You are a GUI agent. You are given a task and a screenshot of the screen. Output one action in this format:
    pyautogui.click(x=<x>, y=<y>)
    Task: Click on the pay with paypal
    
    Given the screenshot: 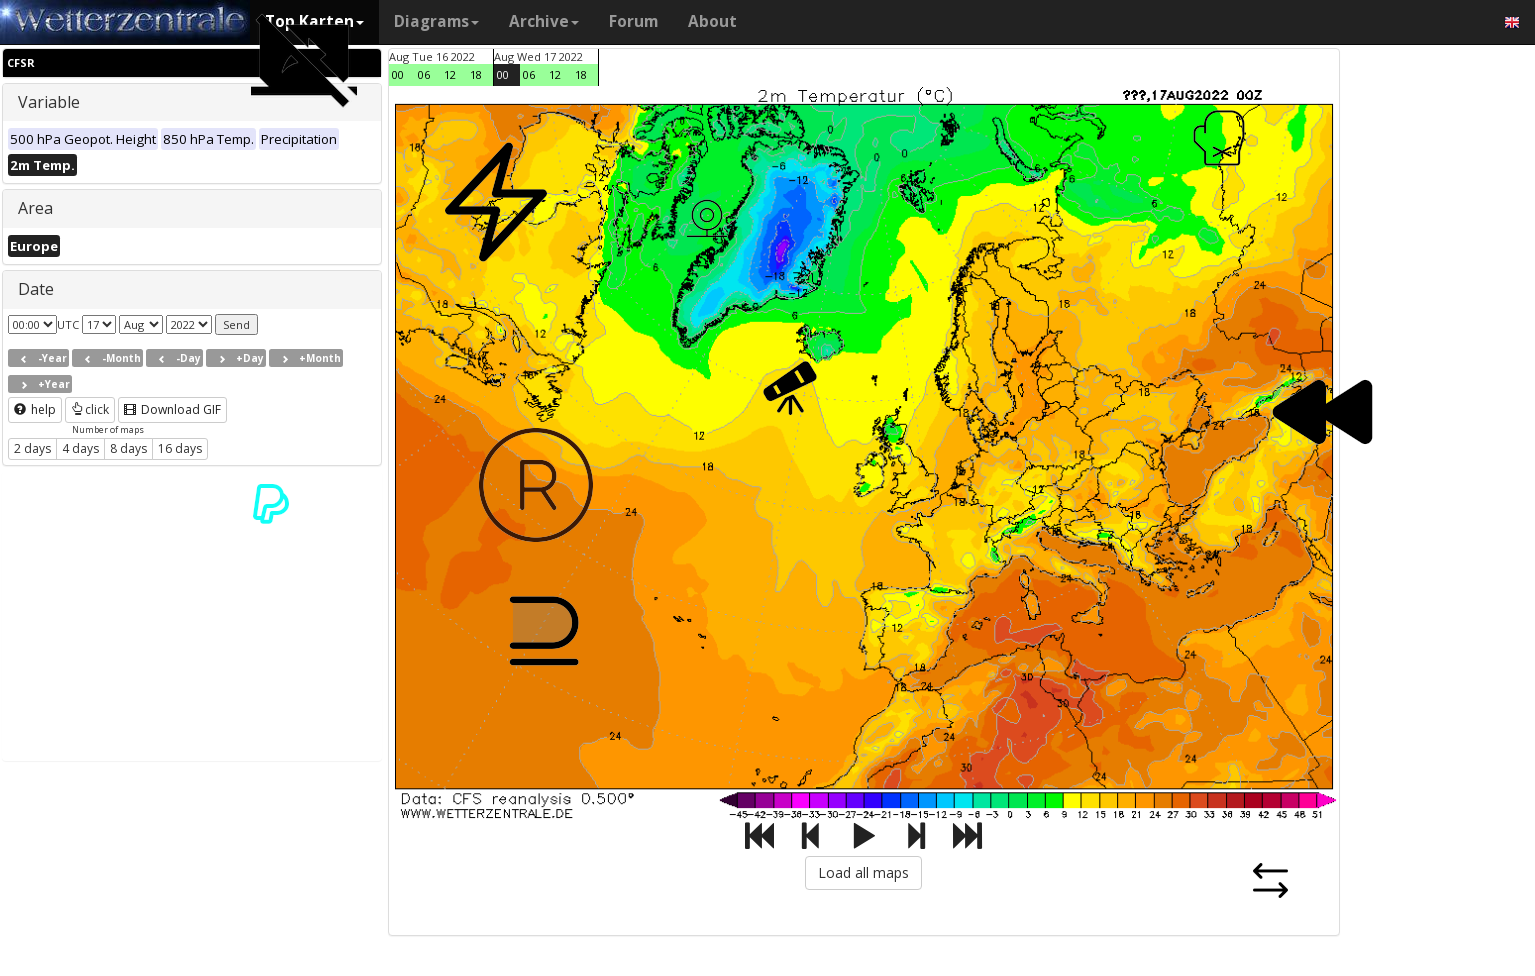 What is the action you would take?
    pyautogui.click(x=271, y=504)
    